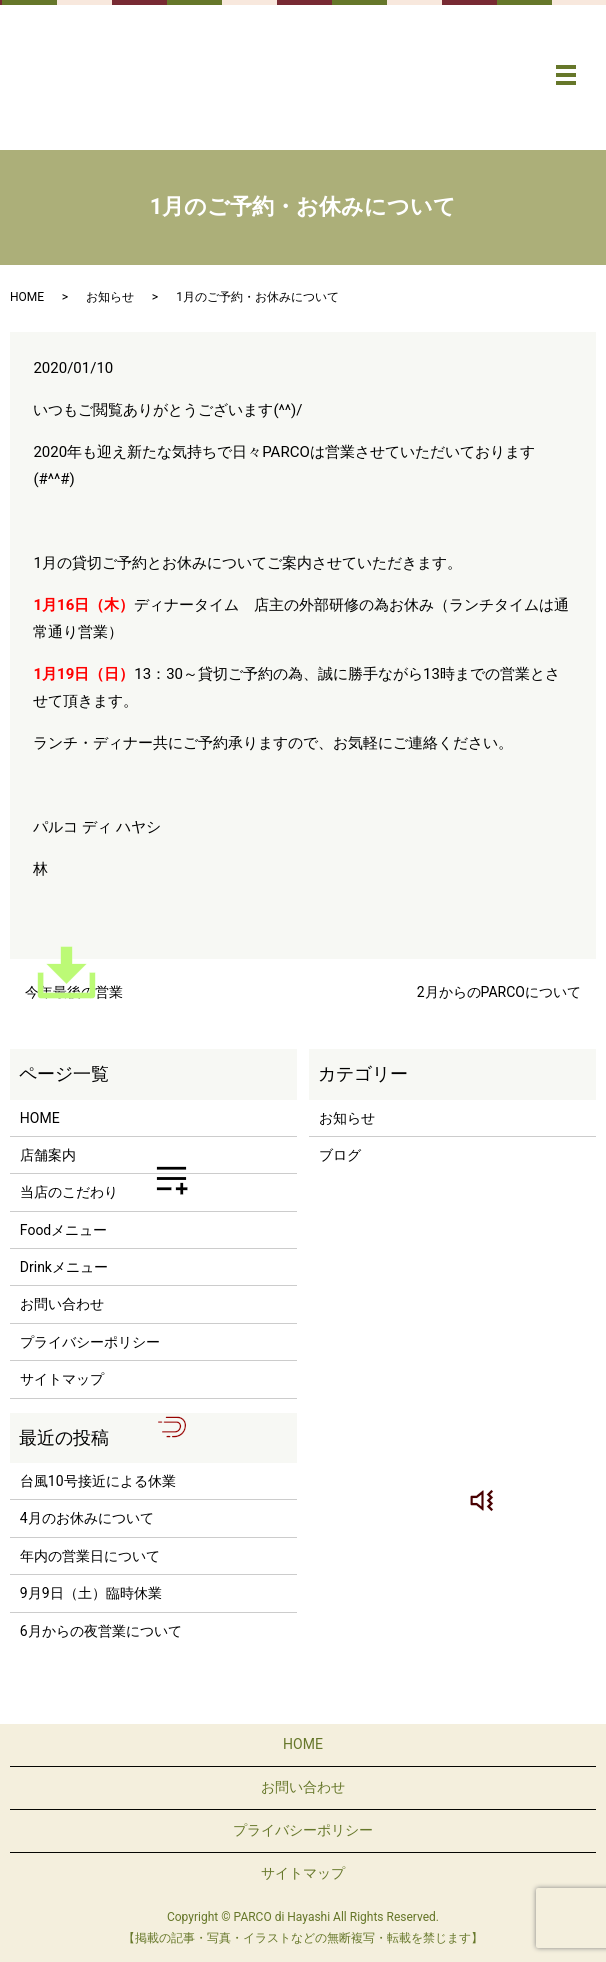 This screenshot has width=606, height=1962. I want to click on download a file or document, so click(66, 972).